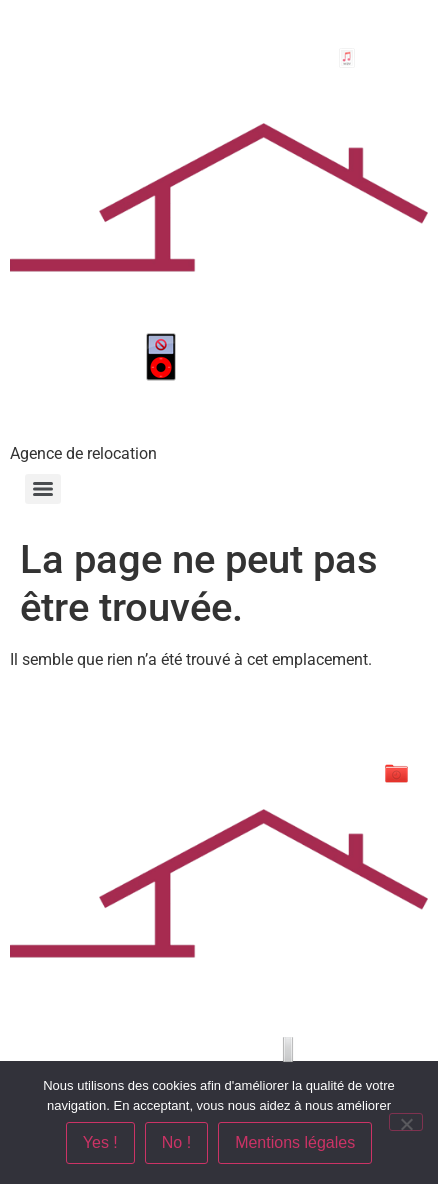 The image size is (438, 1184). Describe the element at coordinates (347, 58) in the screenshot. I see `an audio file in wav format` at that location.